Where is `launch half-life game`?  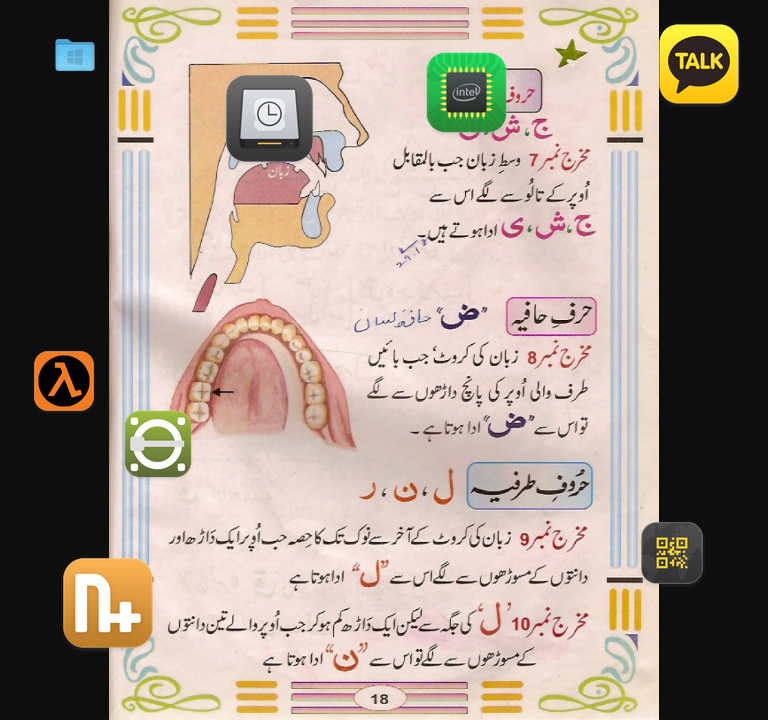
launch half-life game is located at coordinates (64, 381).